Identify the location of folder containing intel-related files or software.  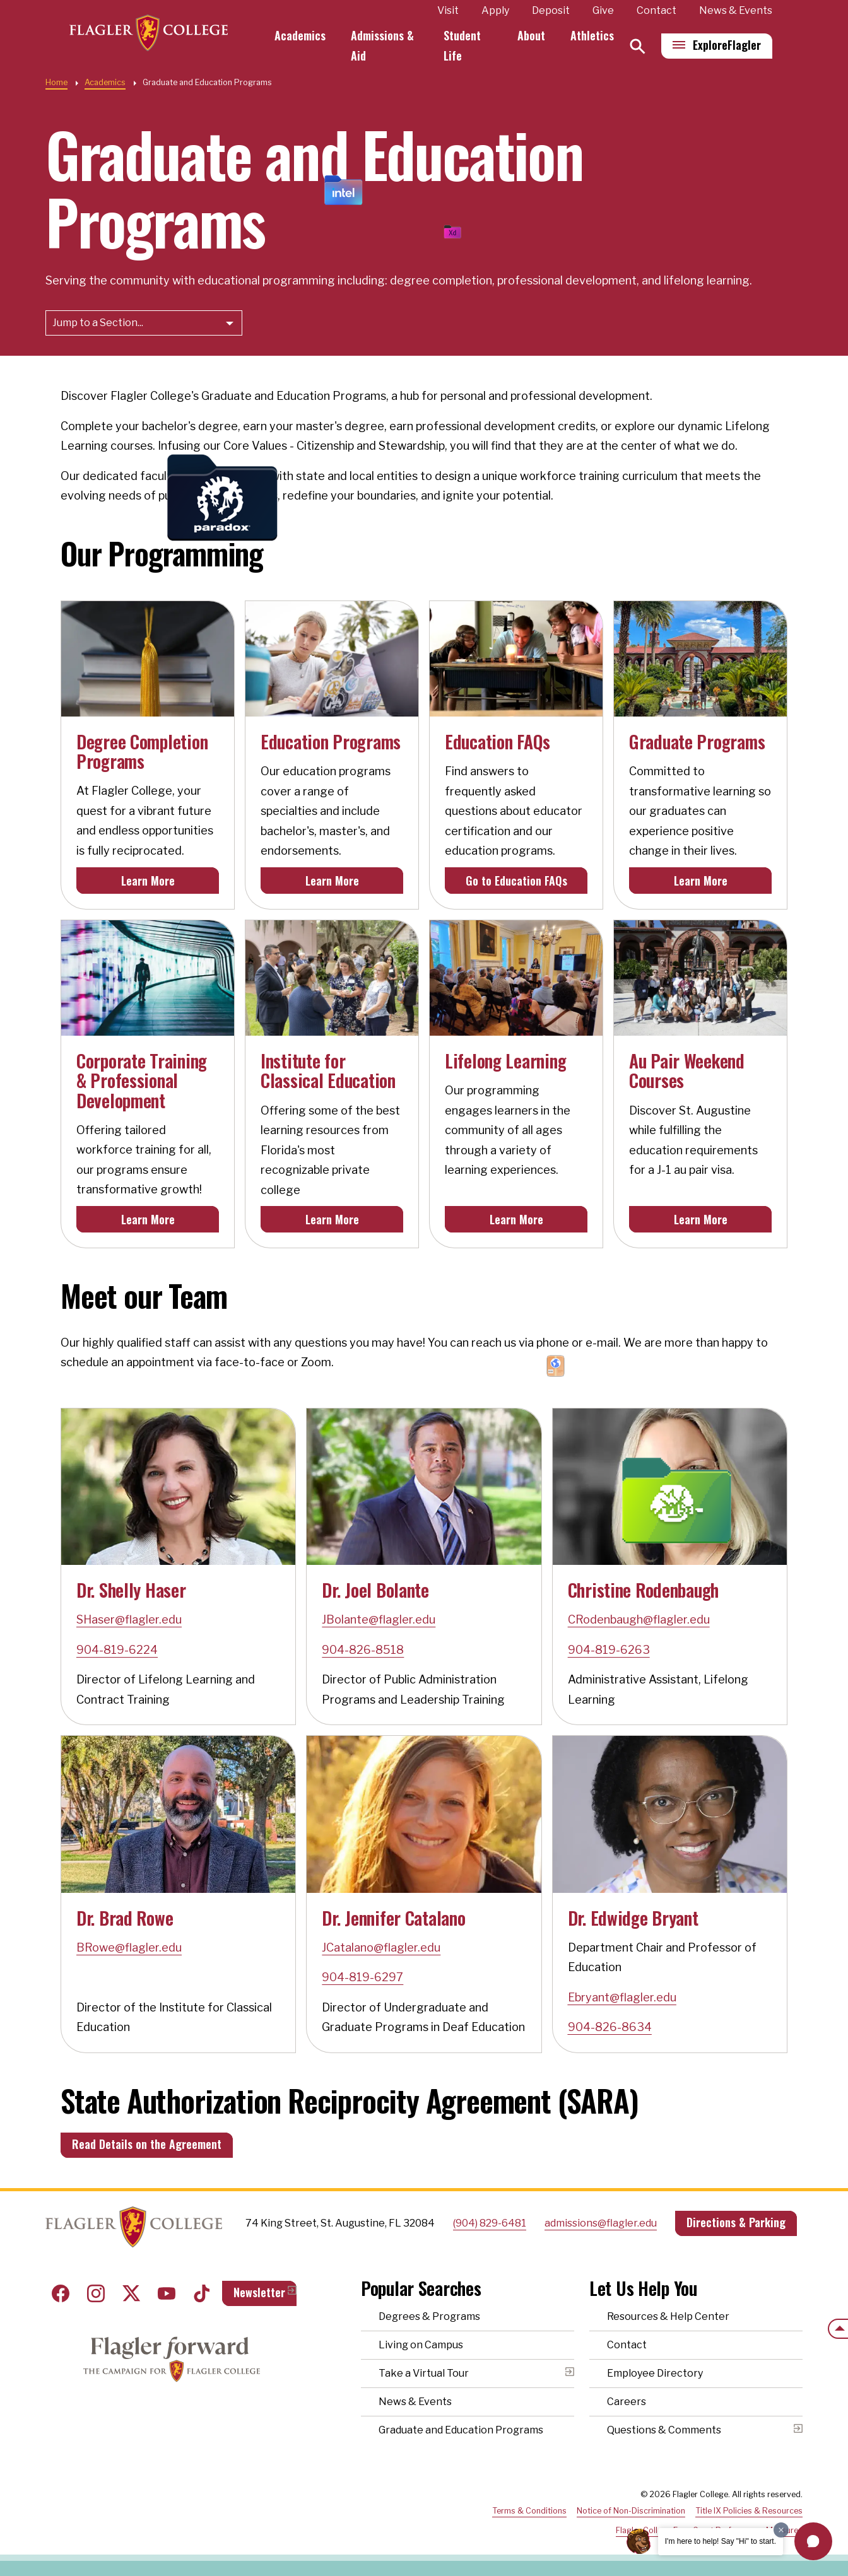
(343, 191).